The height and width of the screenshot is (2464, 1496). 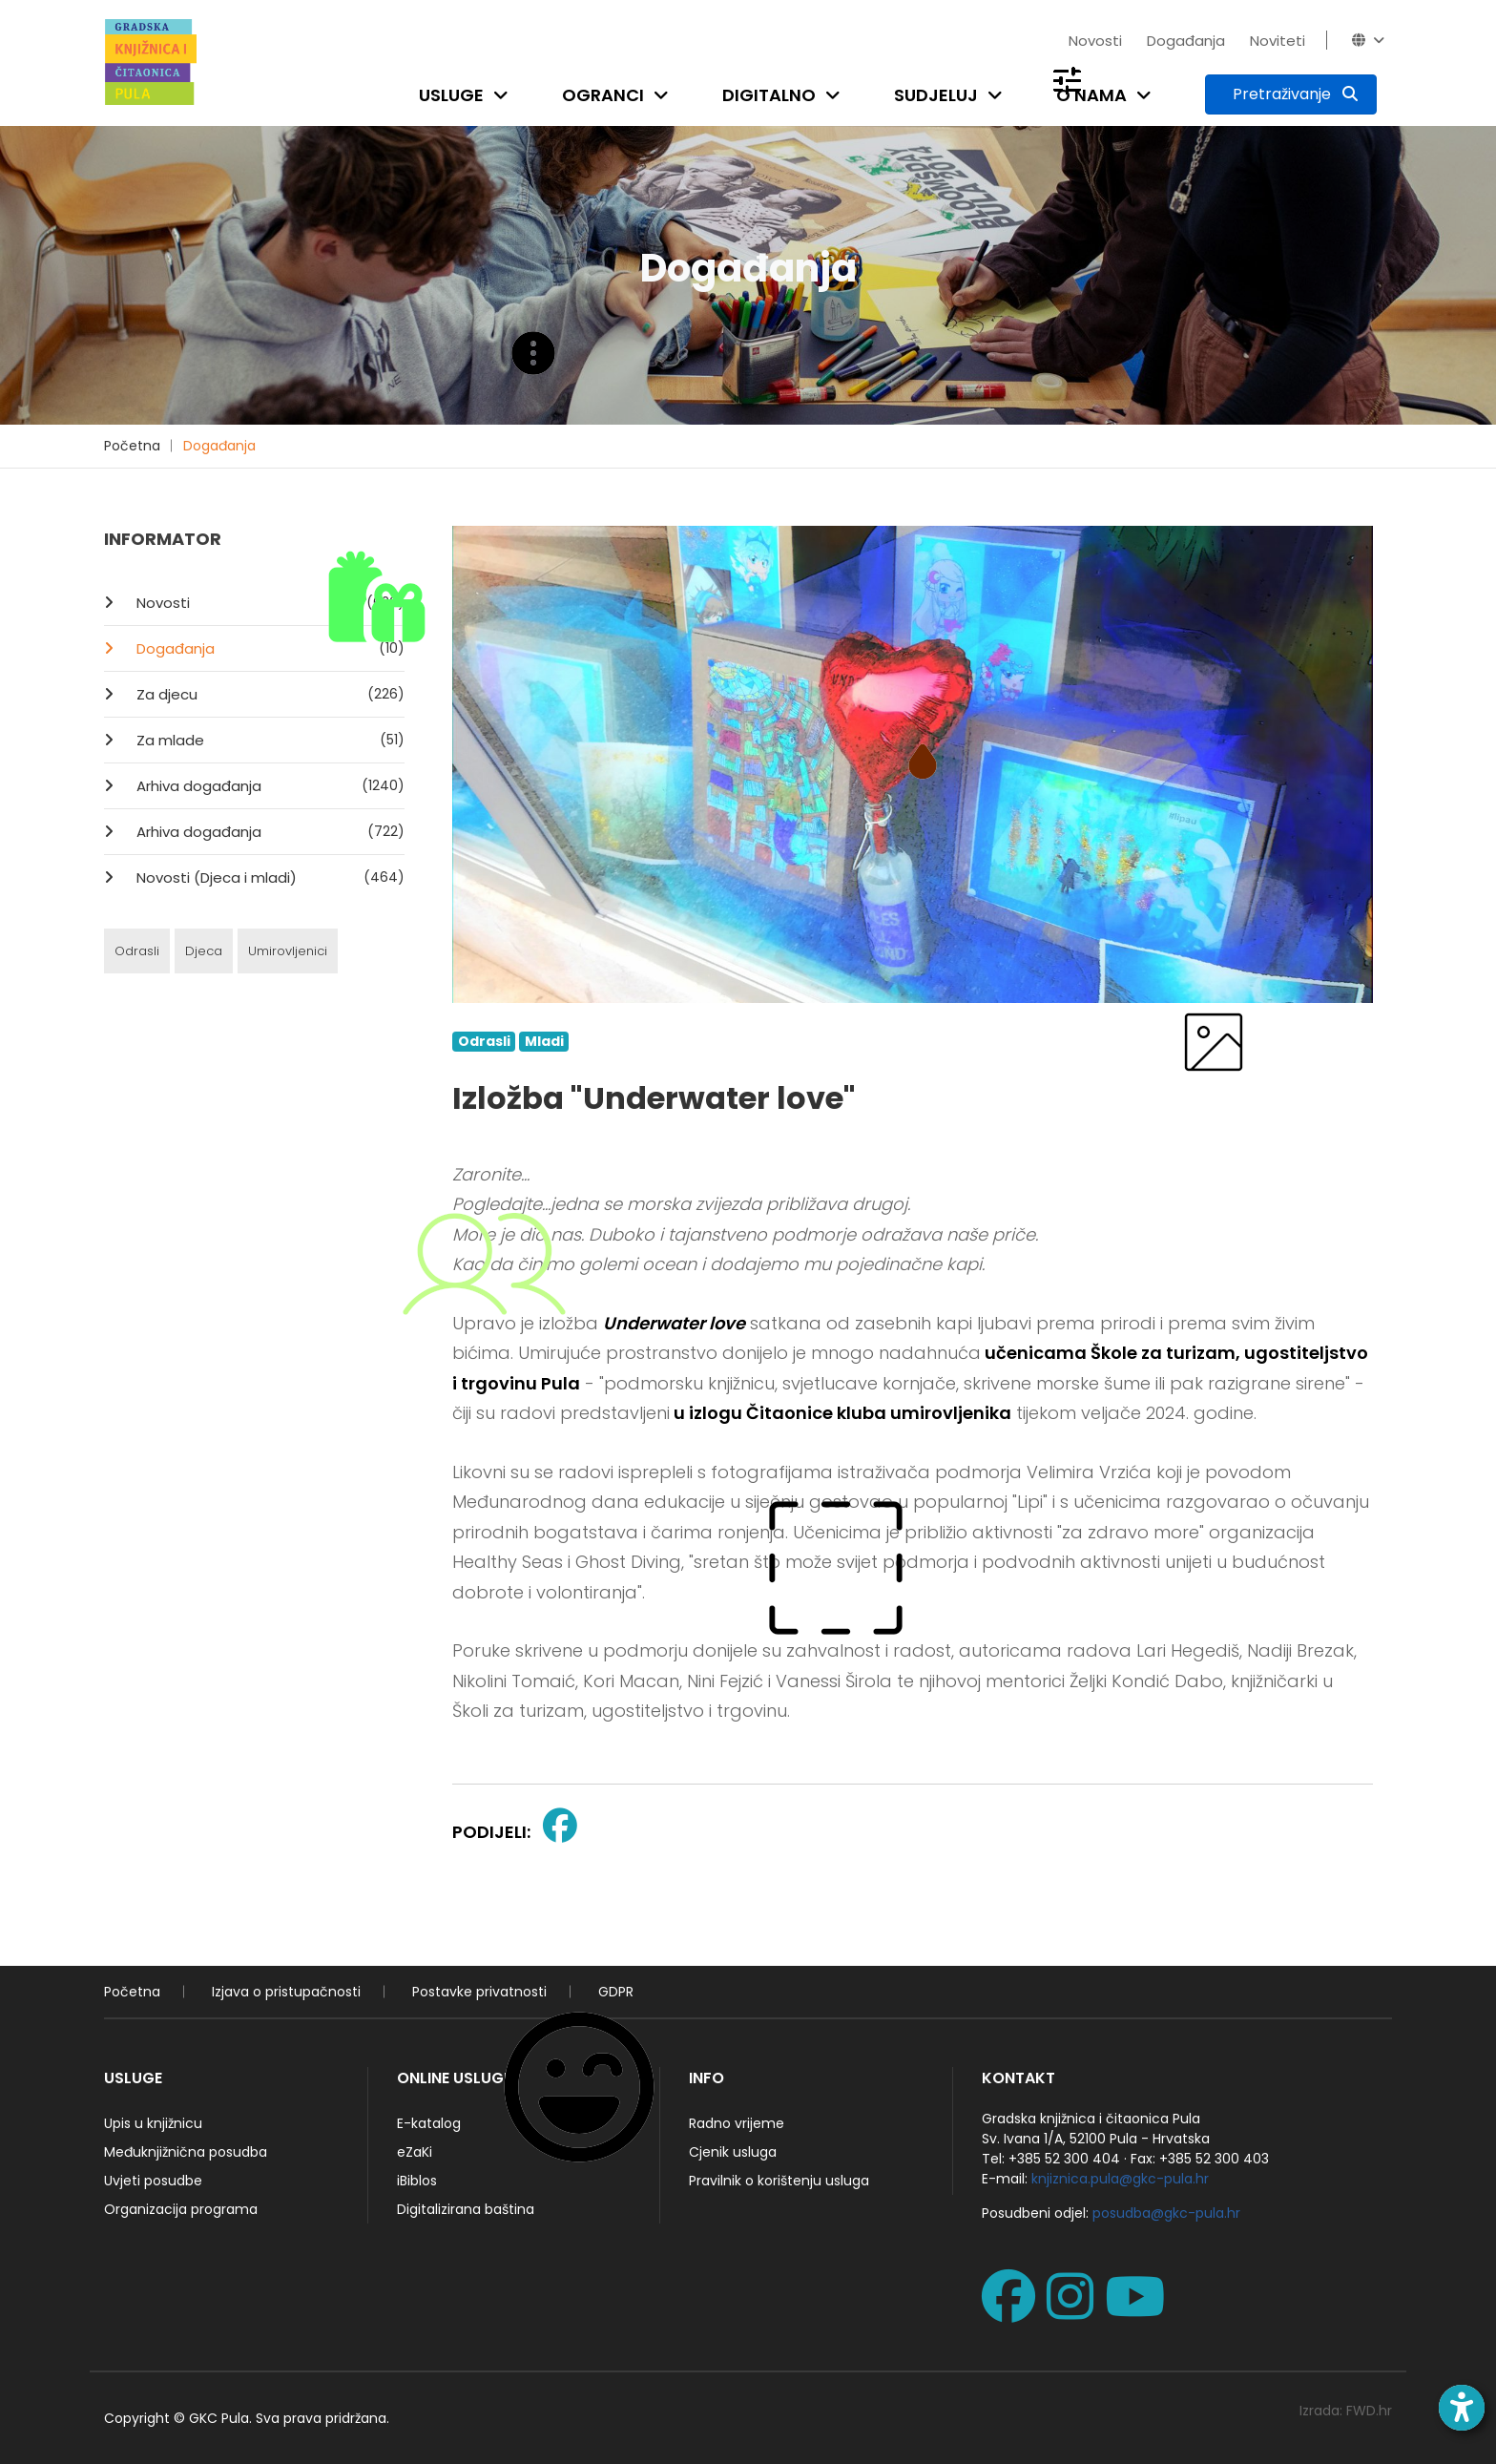 I want to click on select an area or region, so click(x=836, y=1568).